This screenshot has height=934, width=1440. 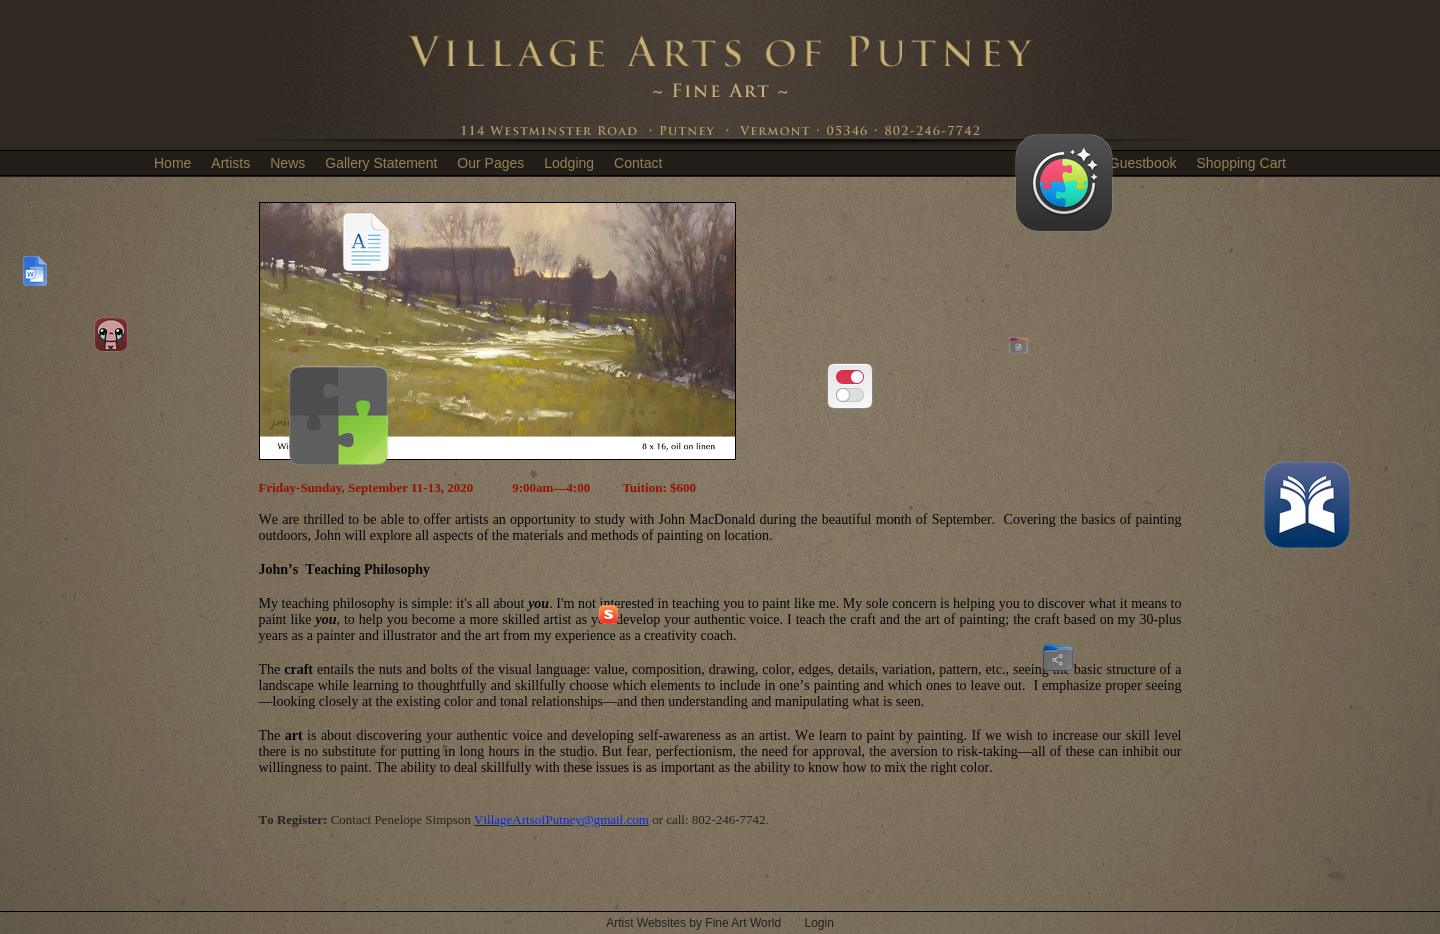 What do you see at coordinates (338, 415) in the screenshot?
I see `open gnome shell extensions manager` at bounding box center [338, 415].